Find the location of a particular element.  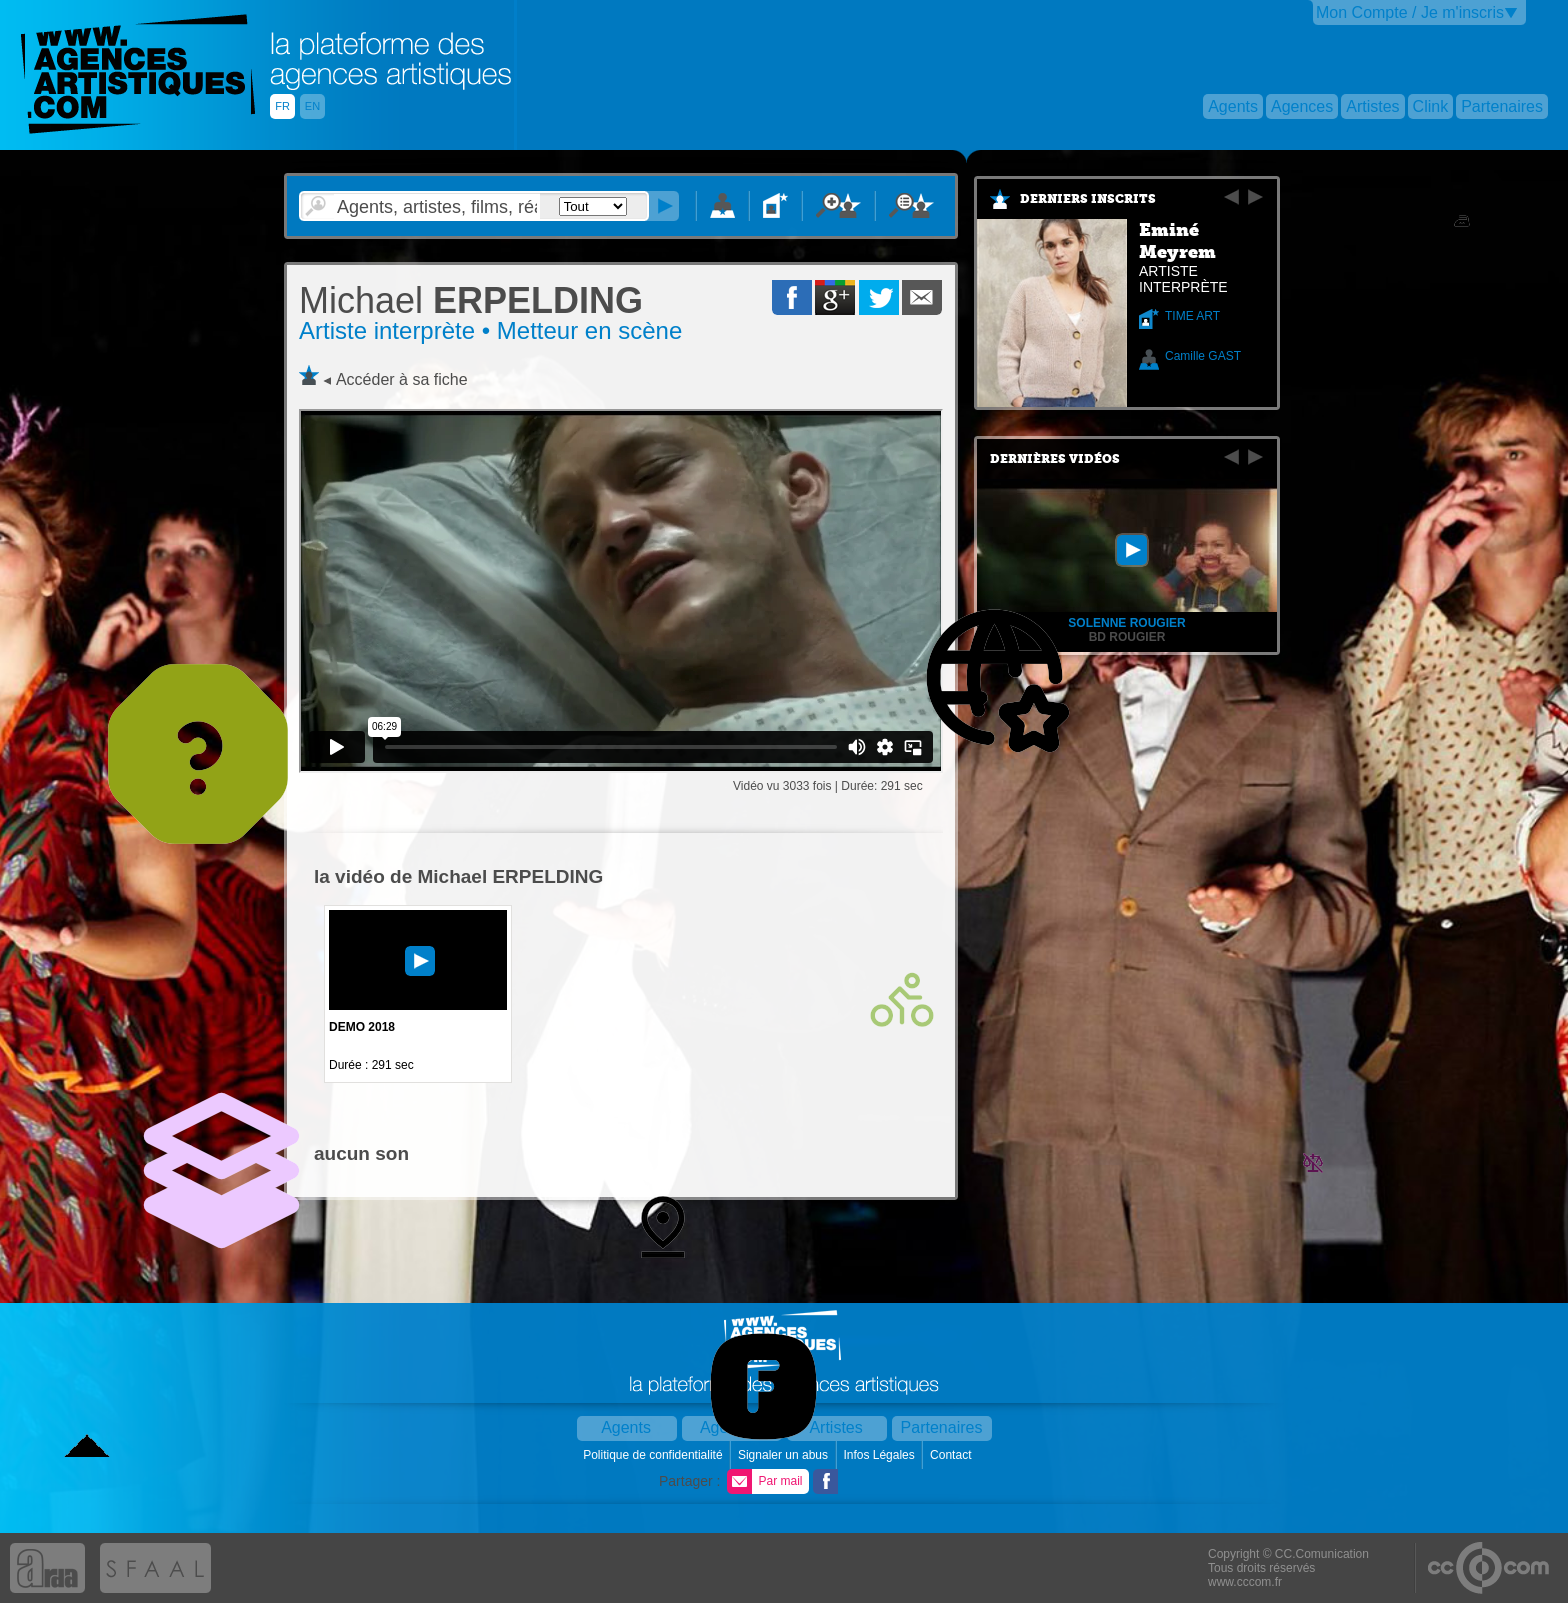

access cycling or bike-related features is located at coordinates (902, 1002).